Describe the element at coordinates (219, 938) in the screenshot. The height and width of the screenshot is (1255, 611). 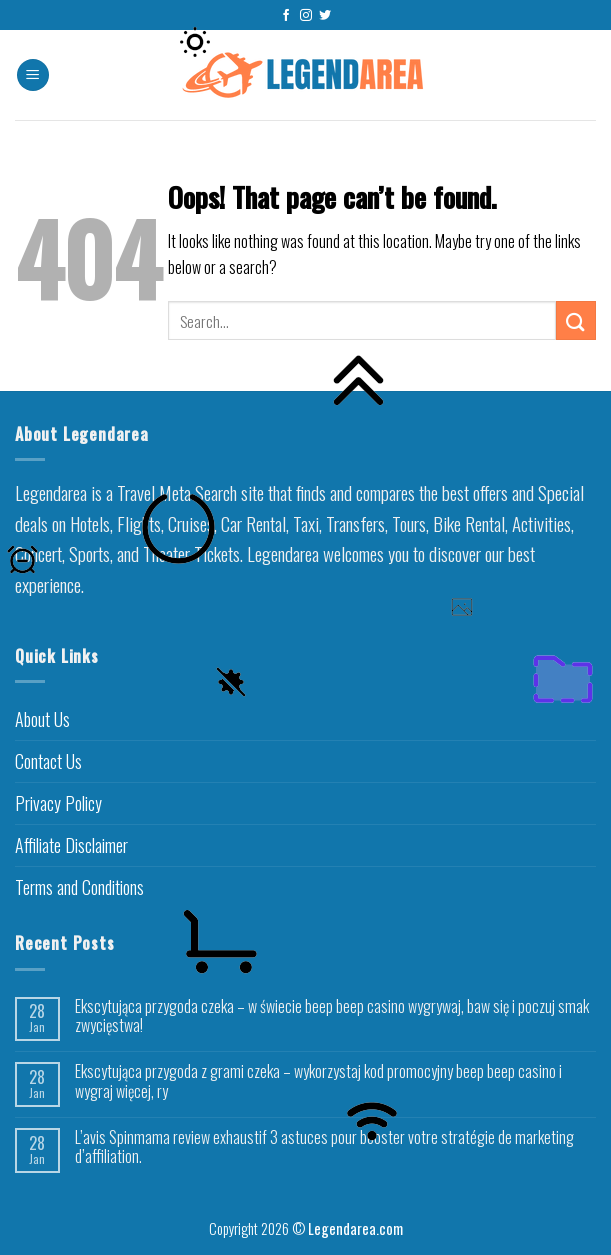
I see `view your shopping cart` at that location.